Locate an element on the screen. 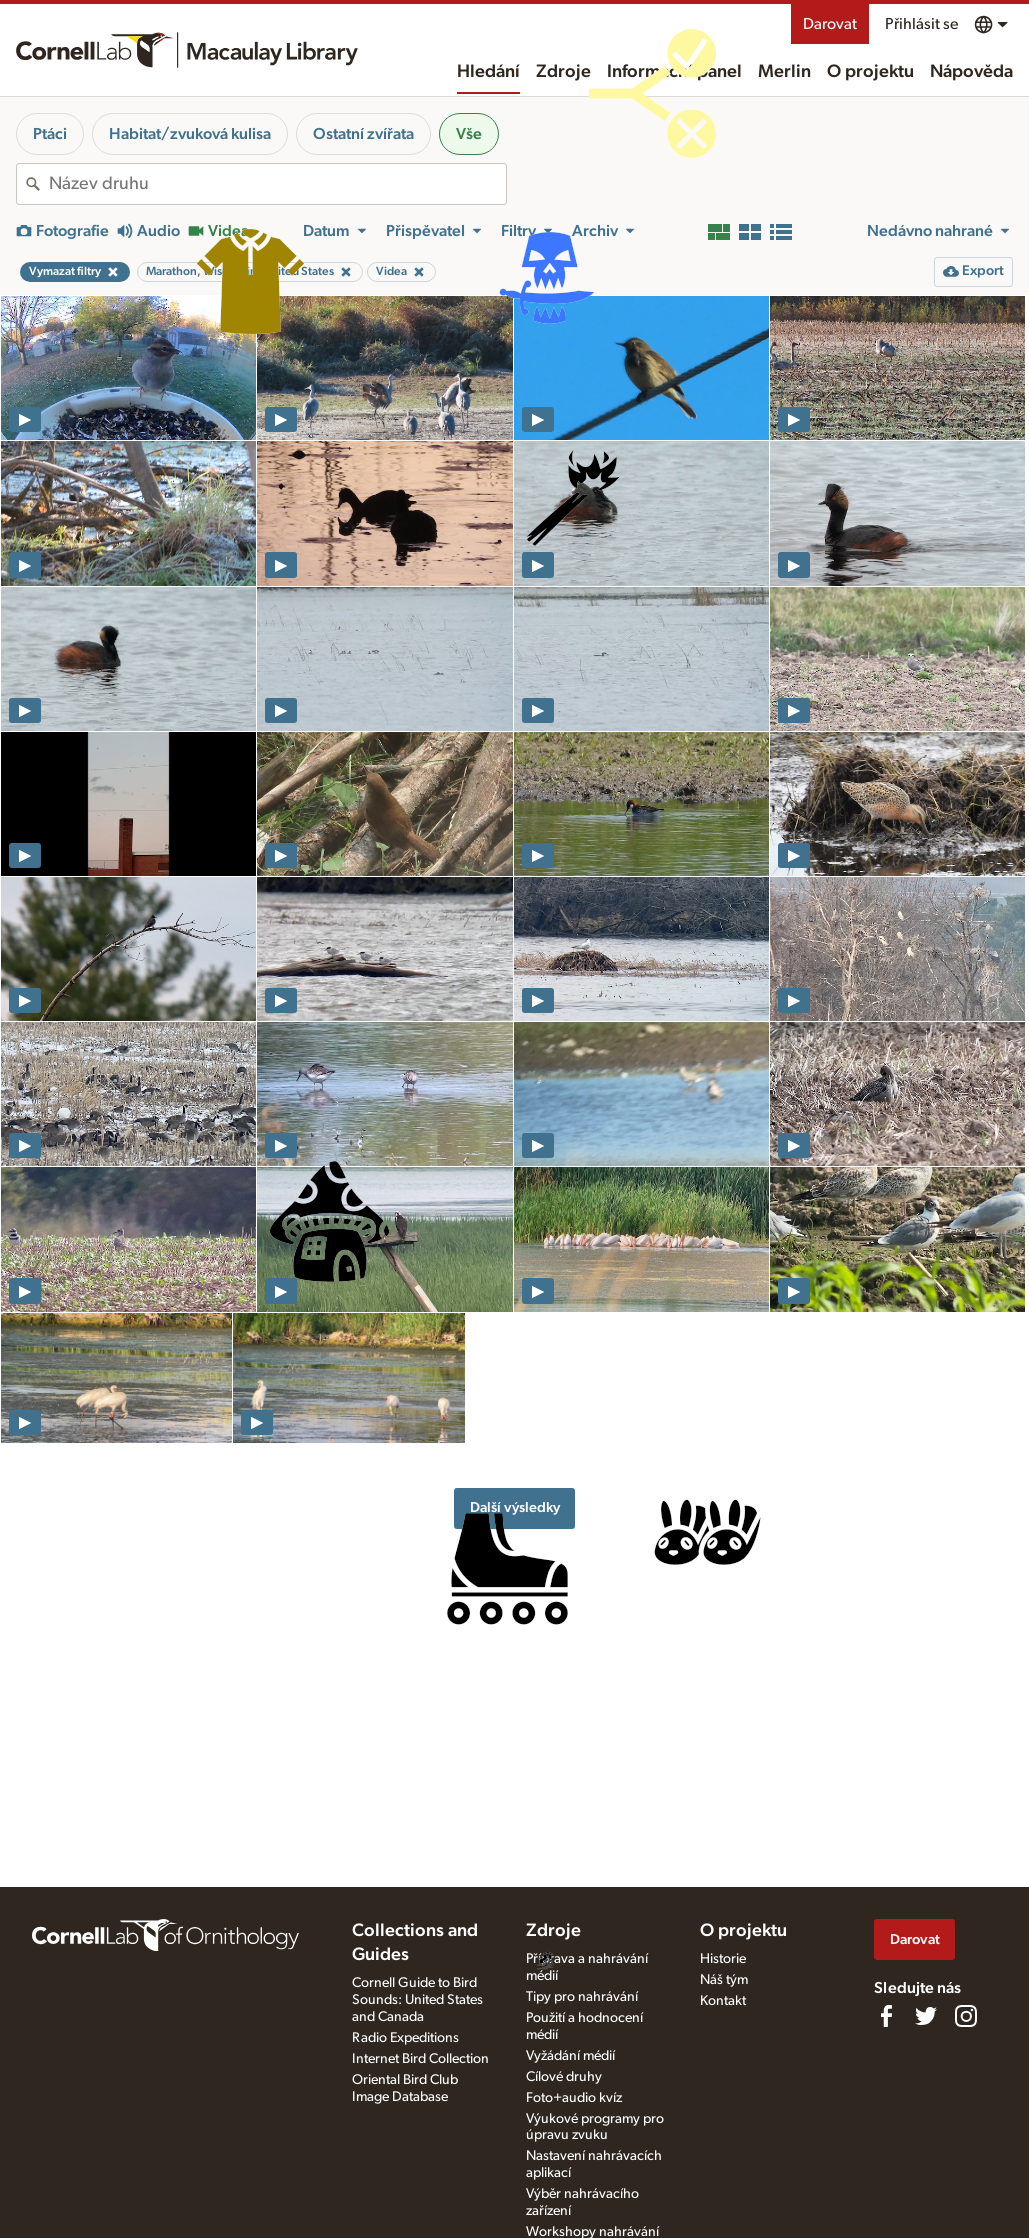  indicates a torch or light source item in inventory is located at coordinates (573, 498).